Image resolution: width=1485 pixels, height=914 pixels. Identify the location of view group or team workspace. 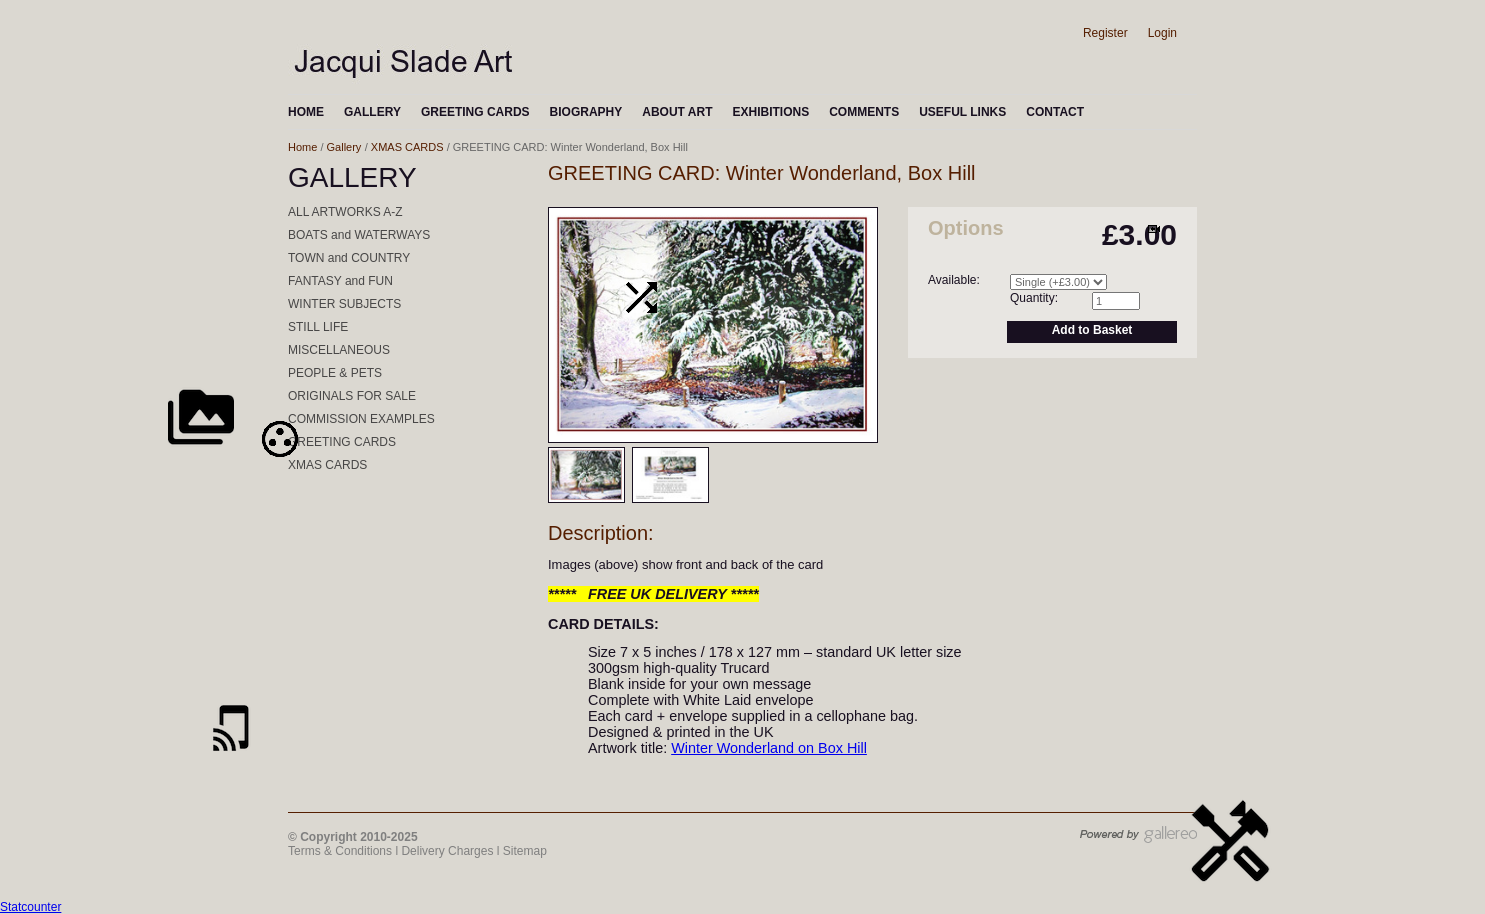
(280, 439).